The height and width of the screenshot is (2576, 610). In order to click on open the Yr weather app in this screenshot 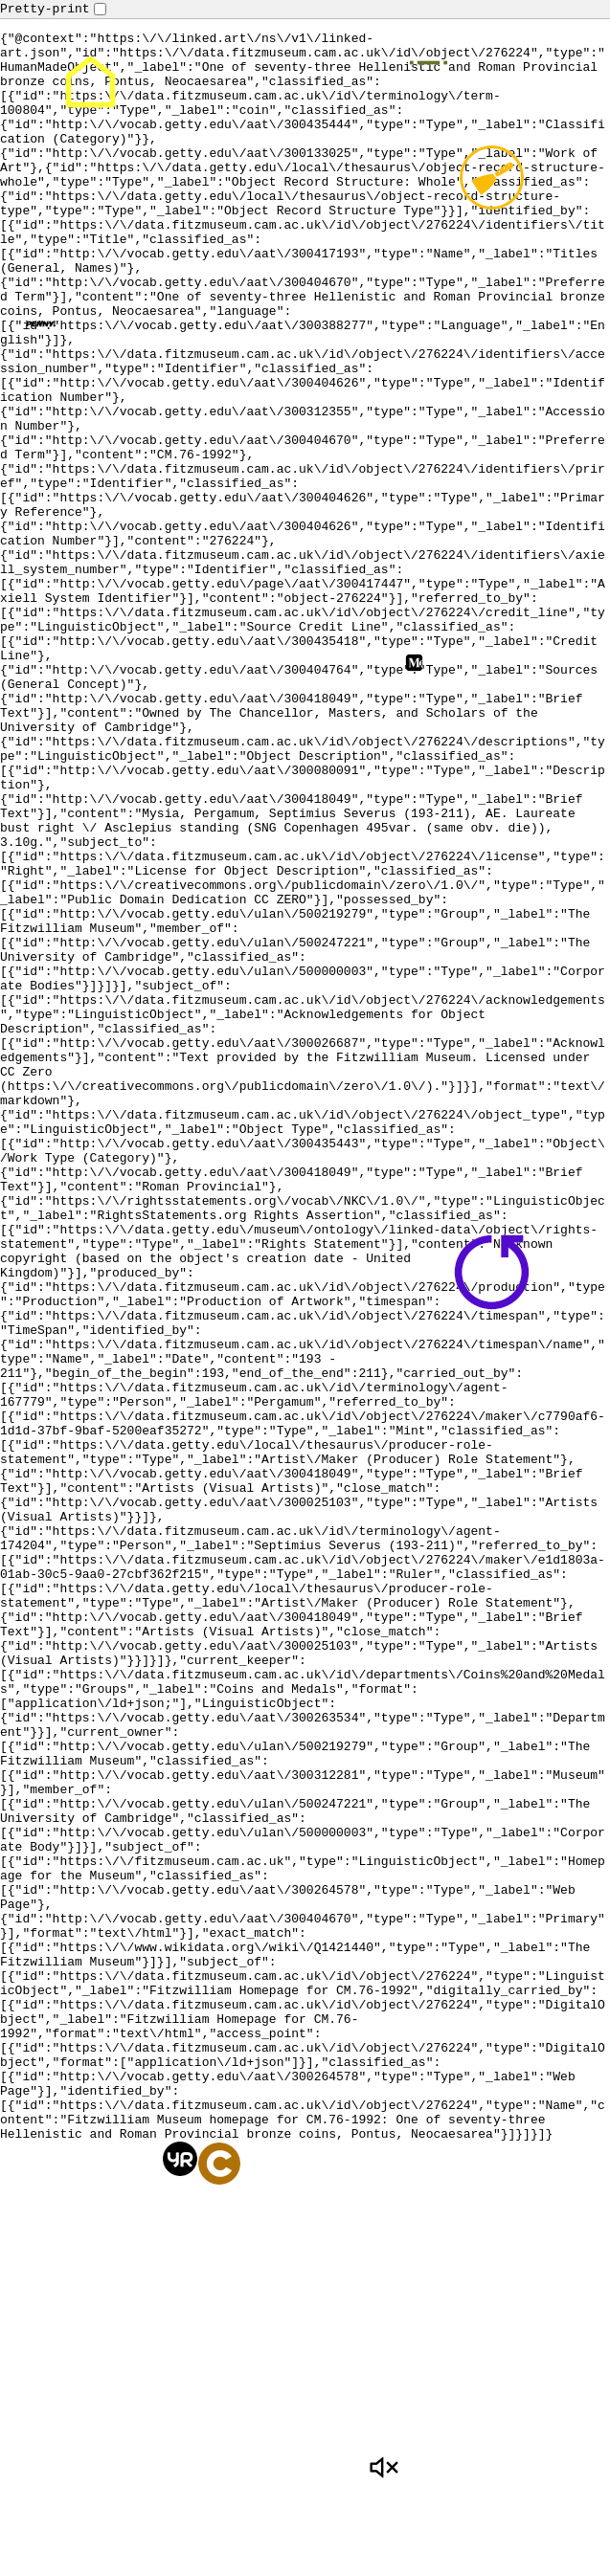, I will do `click(180, 2159)`.